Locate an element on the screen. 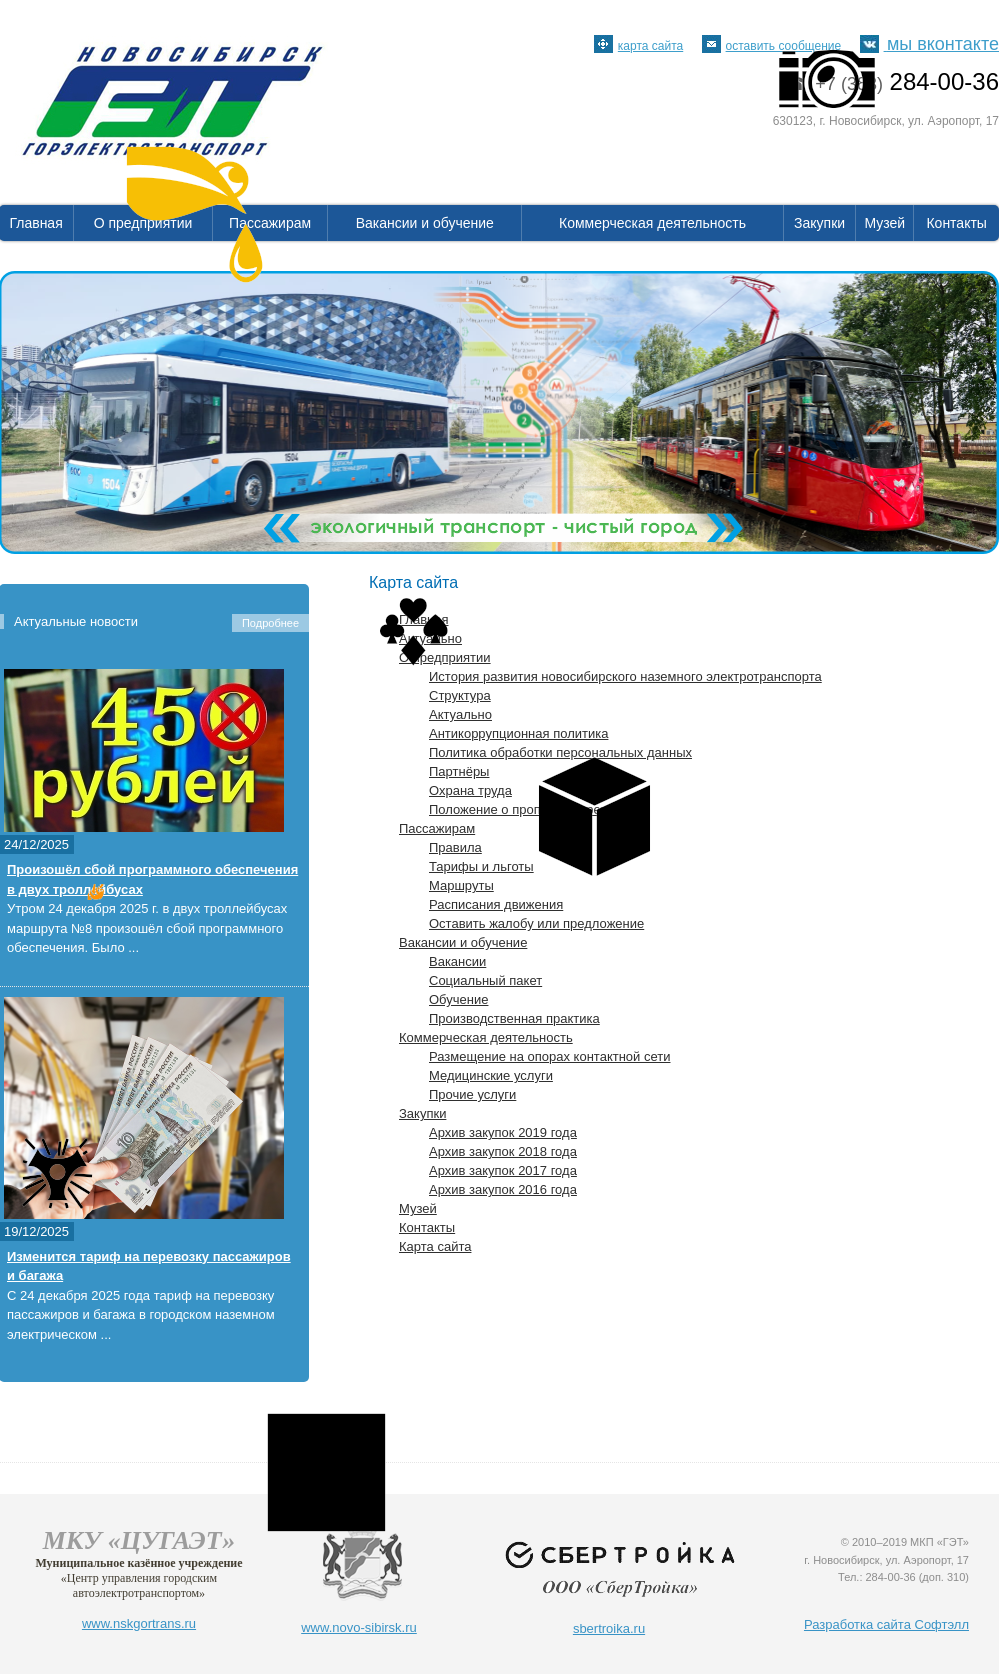  placeholder for empty content area is located at coordinates (326, 1472).